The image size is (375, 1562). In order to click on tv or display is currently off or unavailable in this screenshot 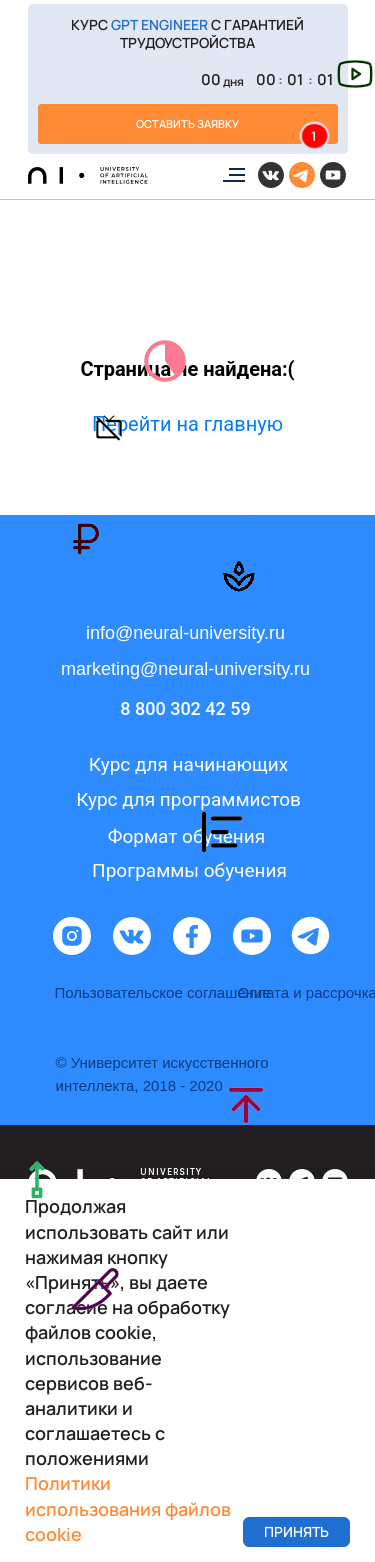, I will do `click(109, 428)`.